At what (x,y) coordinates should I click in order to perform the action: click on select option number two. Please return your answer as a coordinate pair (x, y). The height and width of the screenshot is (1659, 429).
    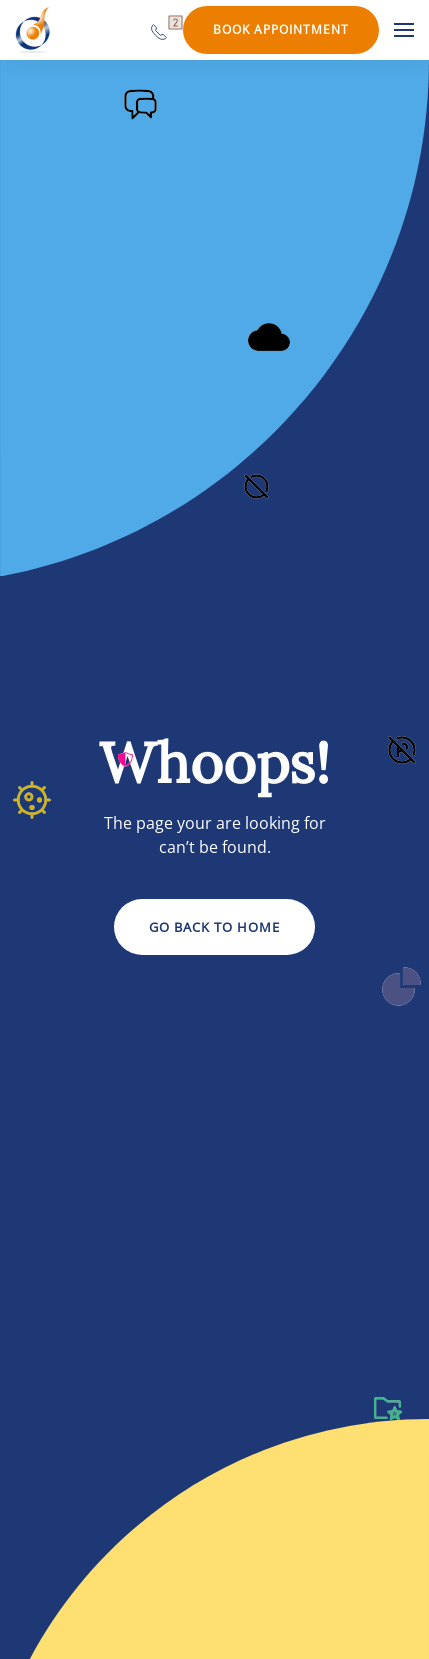
    Looking at the image, I should click on (175, 22).